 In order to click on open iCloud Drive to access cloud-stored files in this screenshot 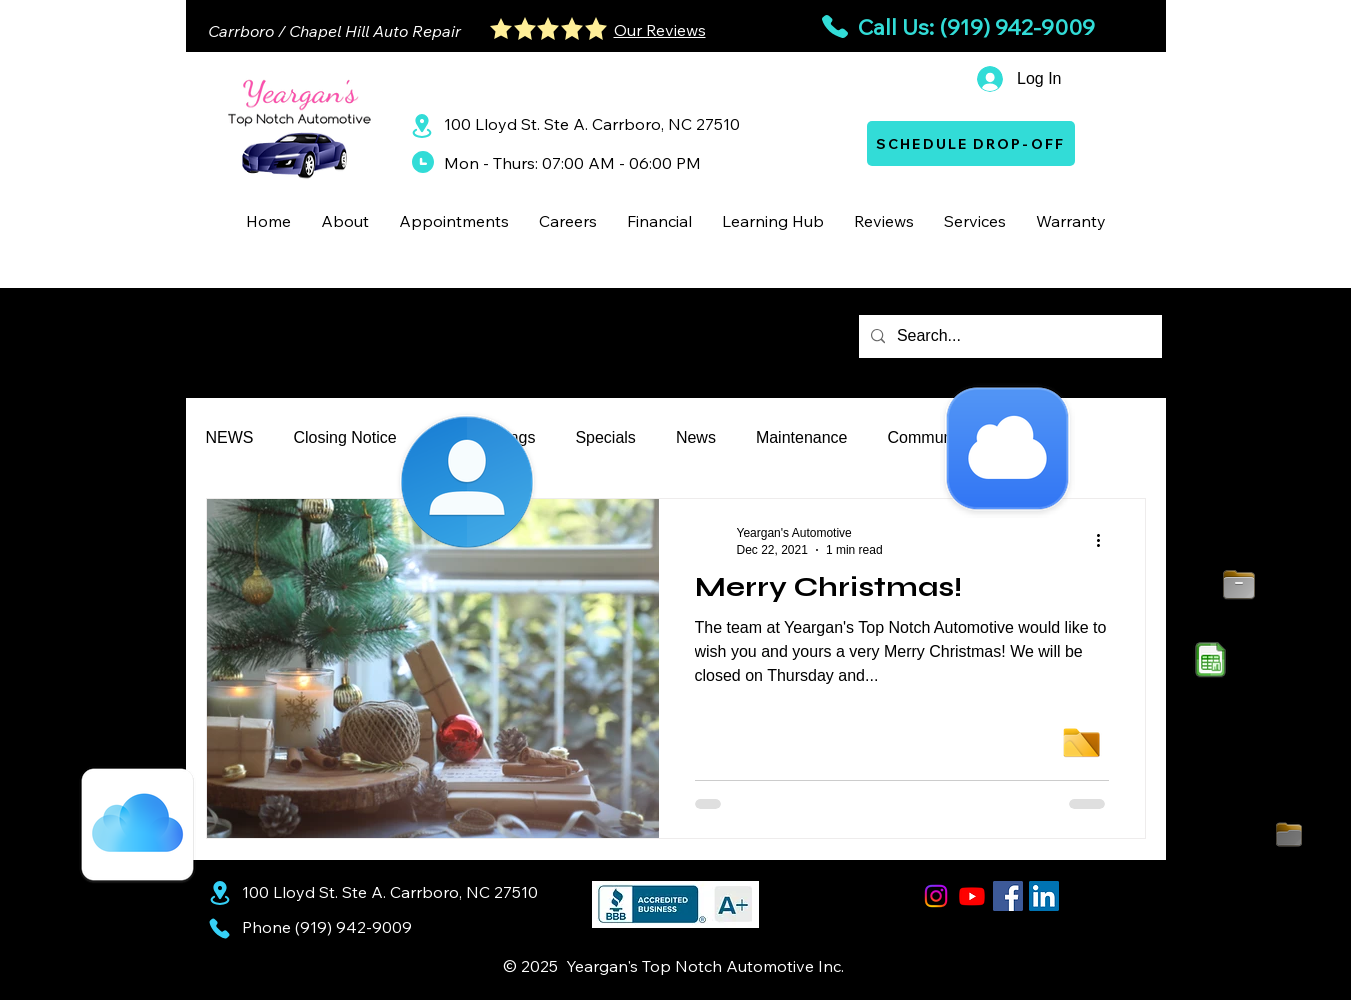, I will do `click(137, 824)`.